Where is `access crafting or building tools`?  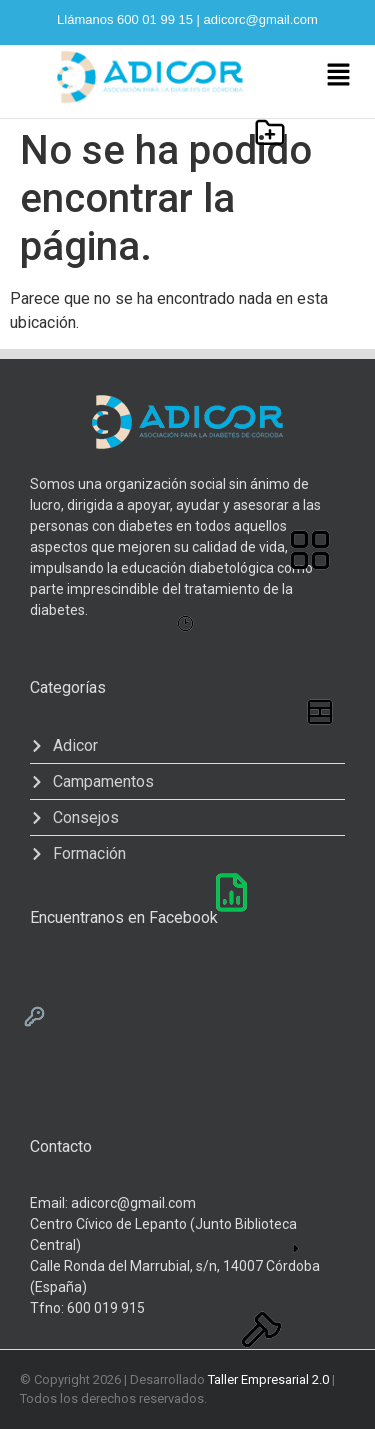
access crafting or building tools is located at coordinates (261, 1329).